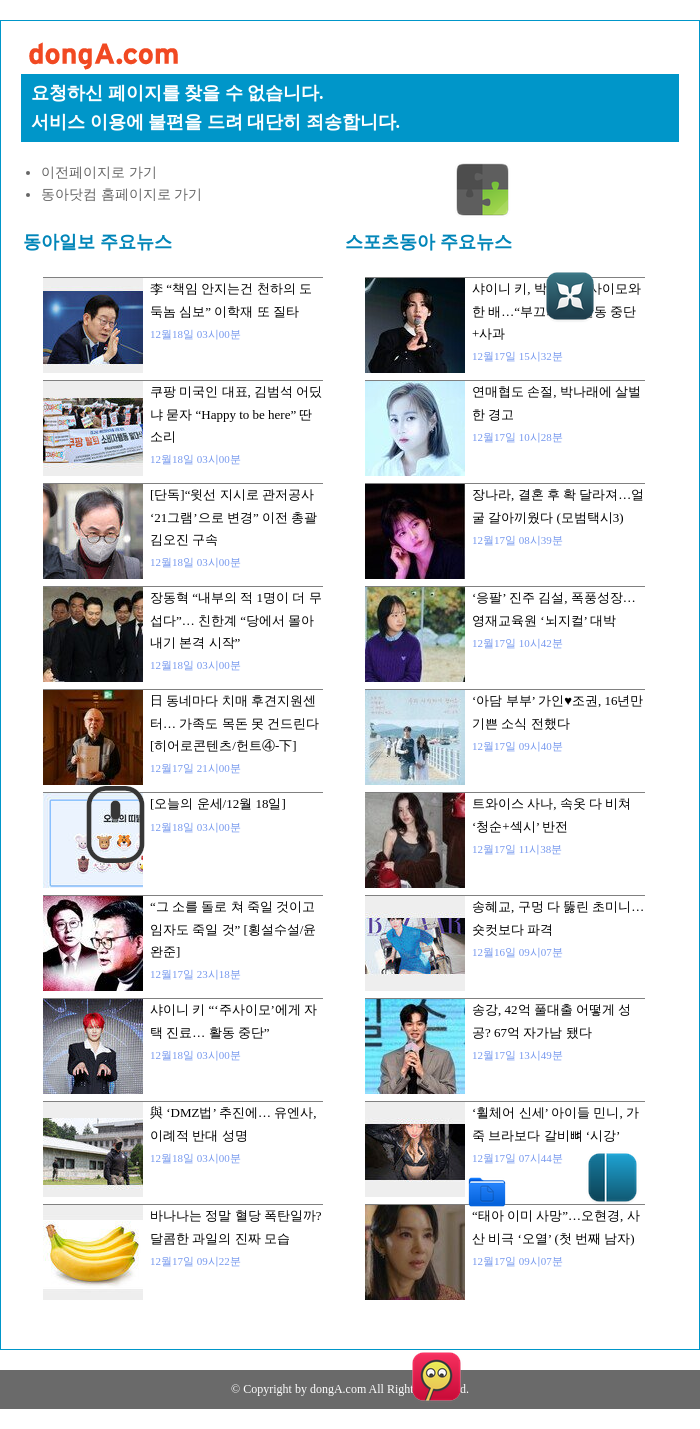 This screenshot has height=1429, width=700. Describe the element at coordinates (612, 1177) in the screenshot. I see `open shotcut video editor` at that location.